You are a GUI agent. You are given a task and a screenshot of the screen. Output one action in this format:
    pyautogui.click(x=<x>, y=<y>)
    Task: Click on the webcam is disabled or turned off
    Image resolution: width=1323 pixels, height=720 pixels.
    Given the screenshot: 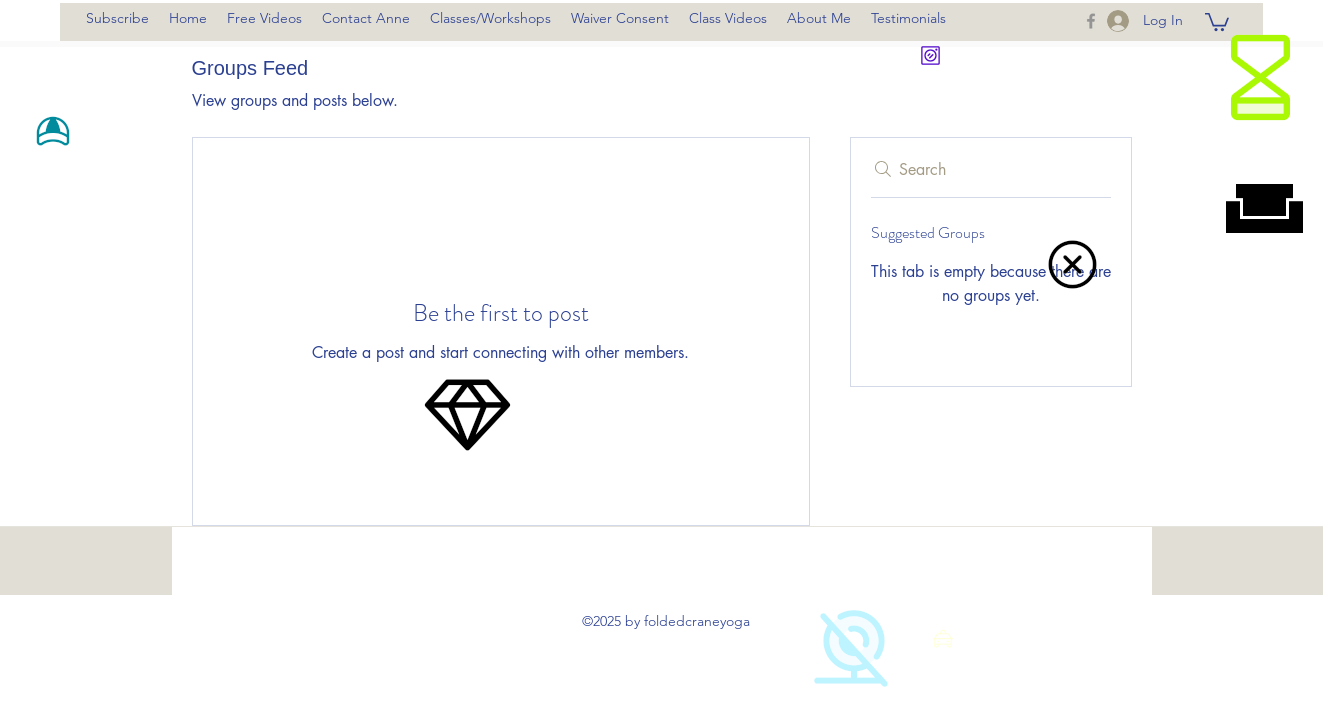 What is the action you would take?
    pyautogui.click(x=854, y=650)
    